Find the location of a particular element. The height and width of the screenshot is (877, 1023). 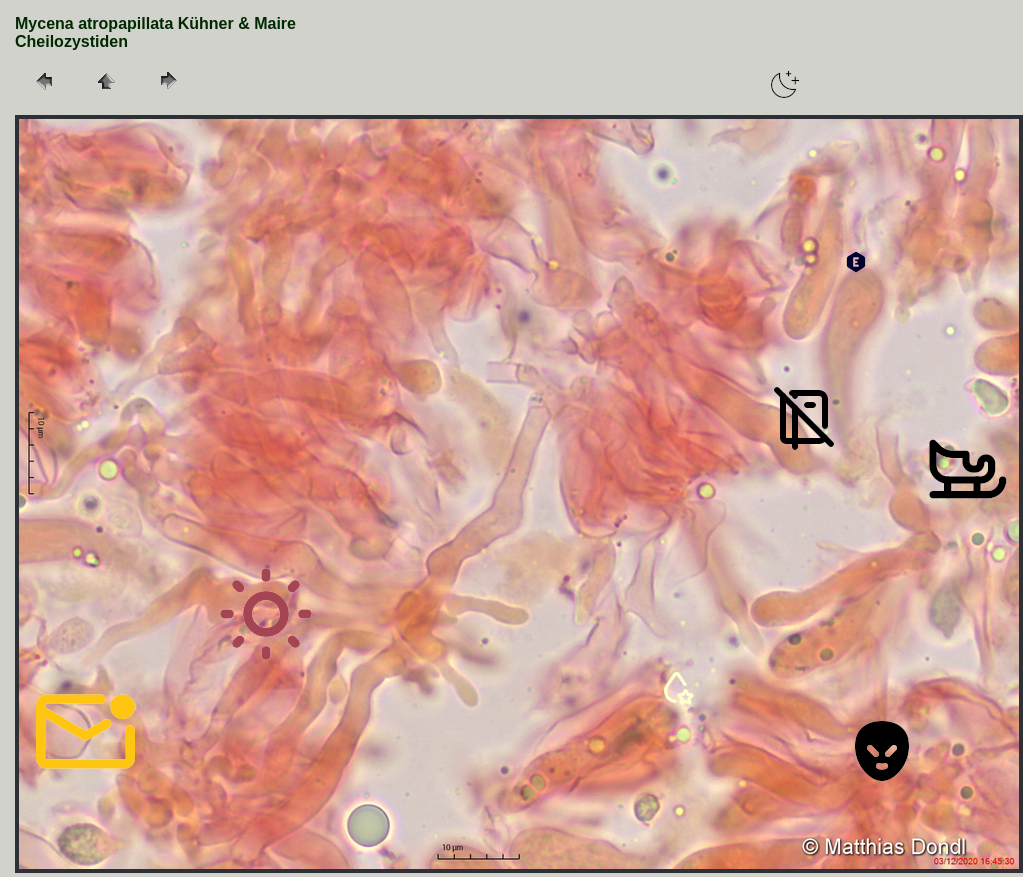

access sci-fi or space-themed content is located at coordinates (882, 751).